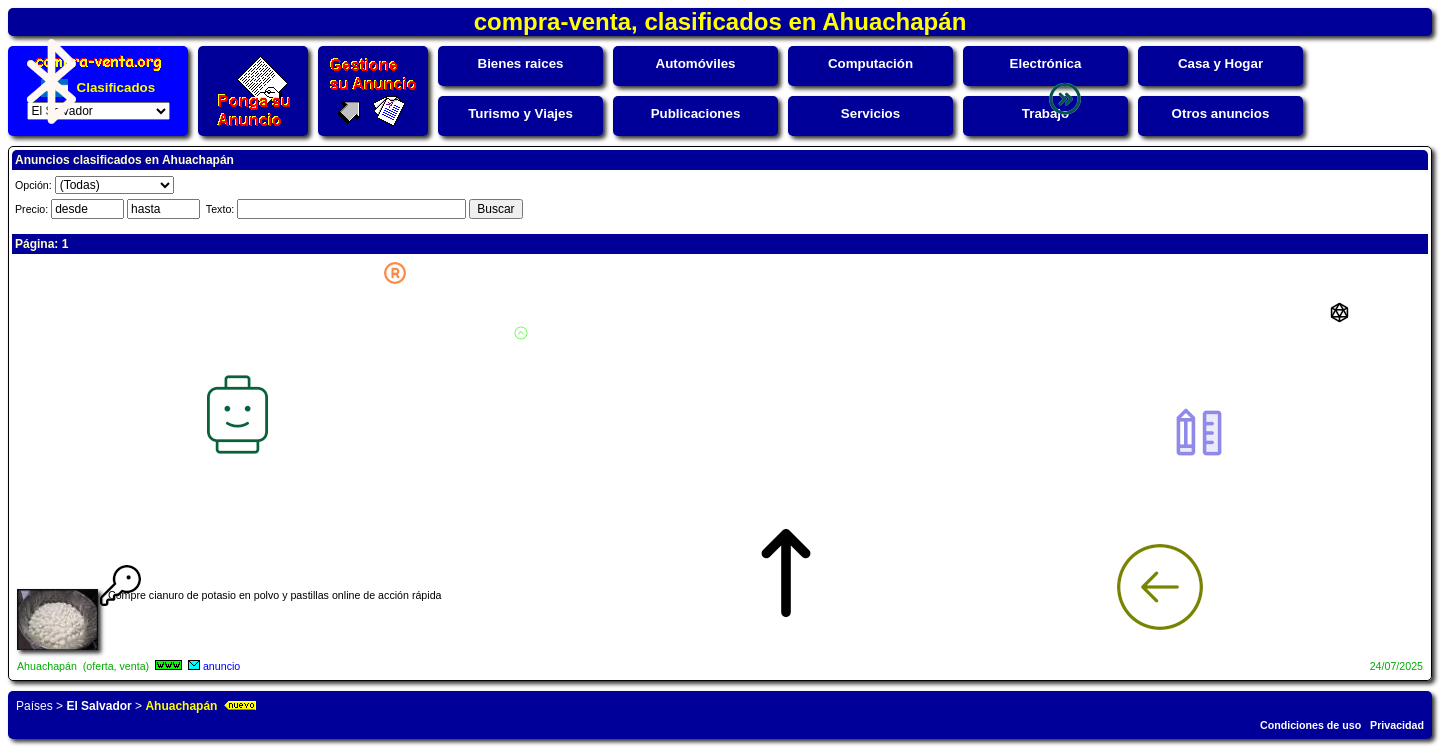  Describe the element at coordinates (1160, 587) in the screenshot. I see `go back to the previous screen` at that location.